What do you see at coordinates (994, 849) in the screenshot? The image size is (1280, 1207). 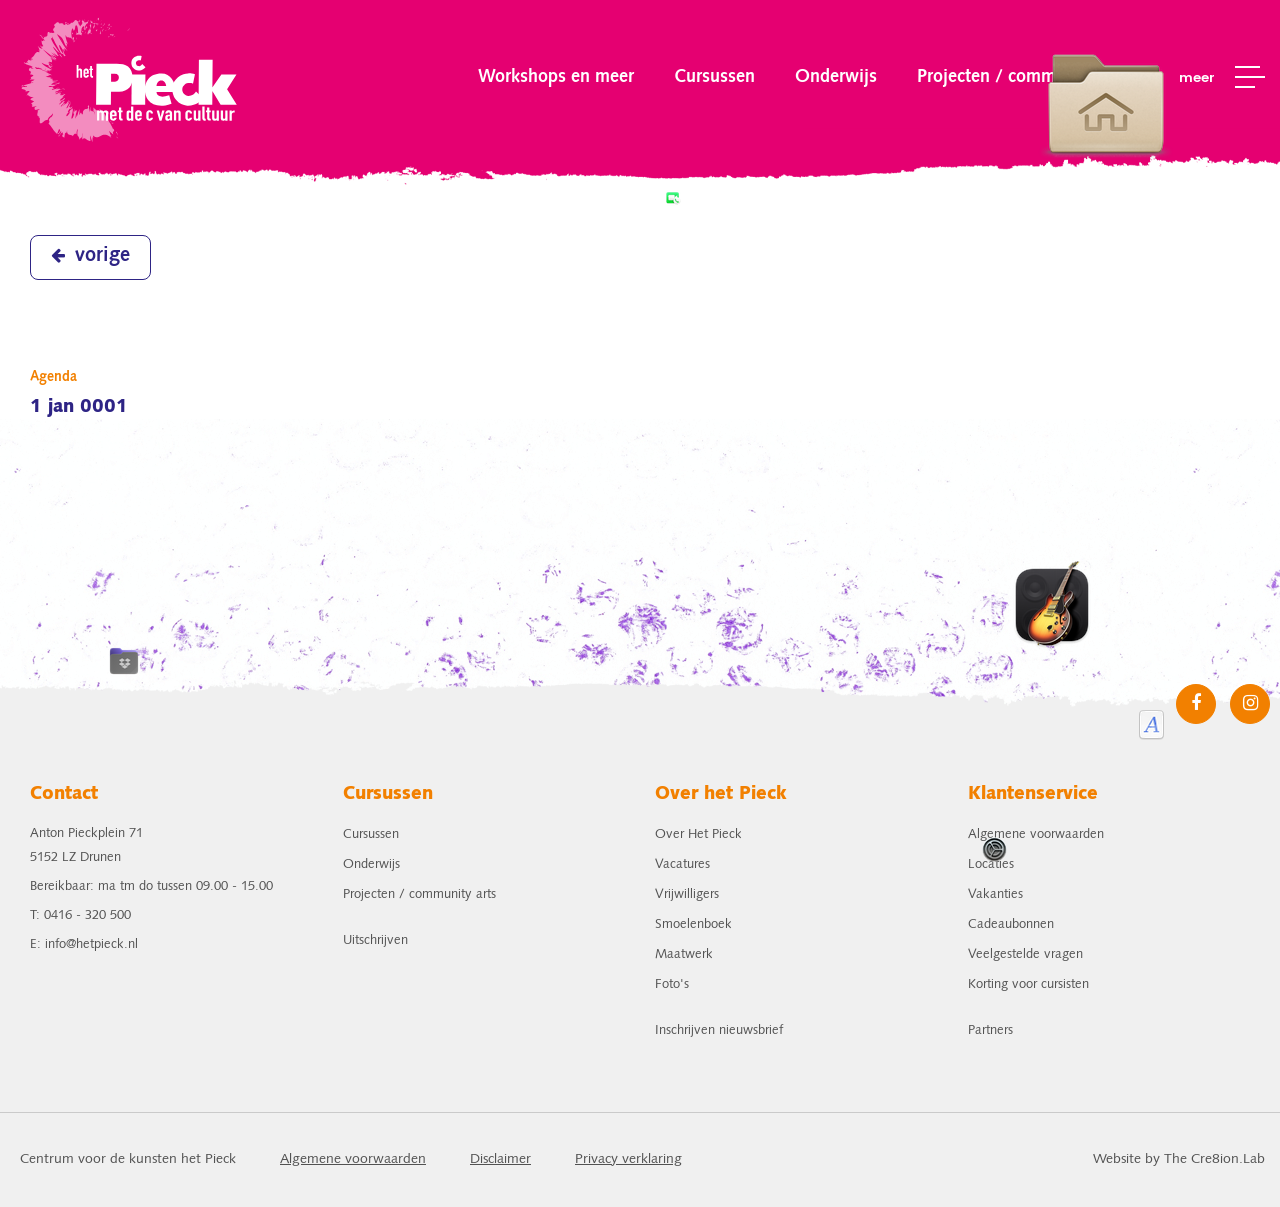 I see `open system preferences or settings` at bounding box center [994, 849].